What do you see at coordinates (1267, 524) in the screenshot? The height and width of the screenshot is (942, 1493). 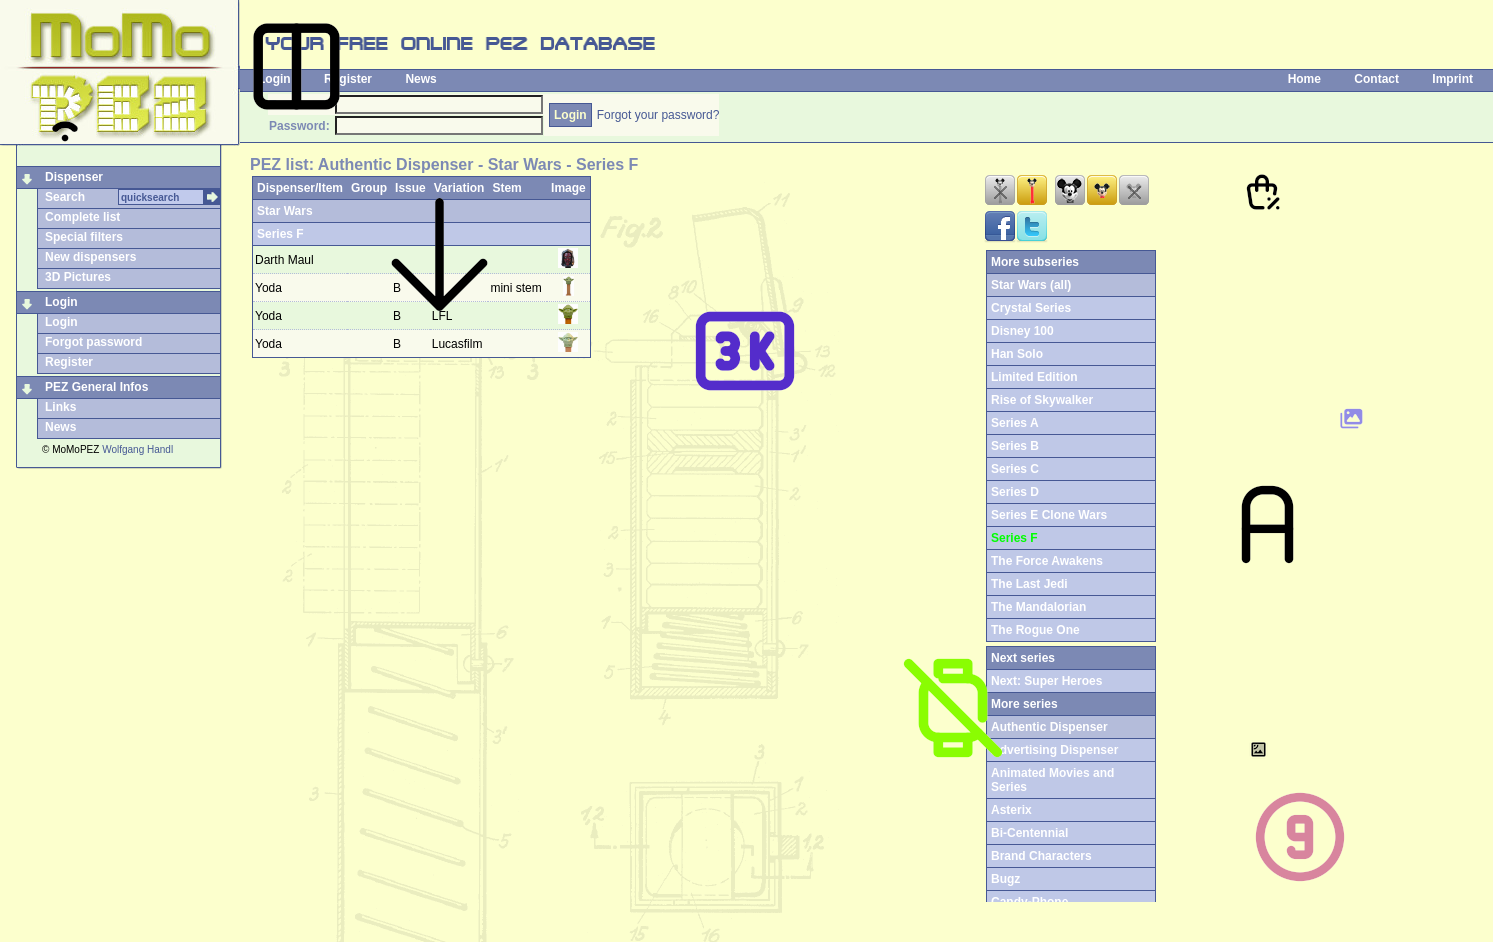 I see `select font or text formatting options` at bounding box center [1267, 524].